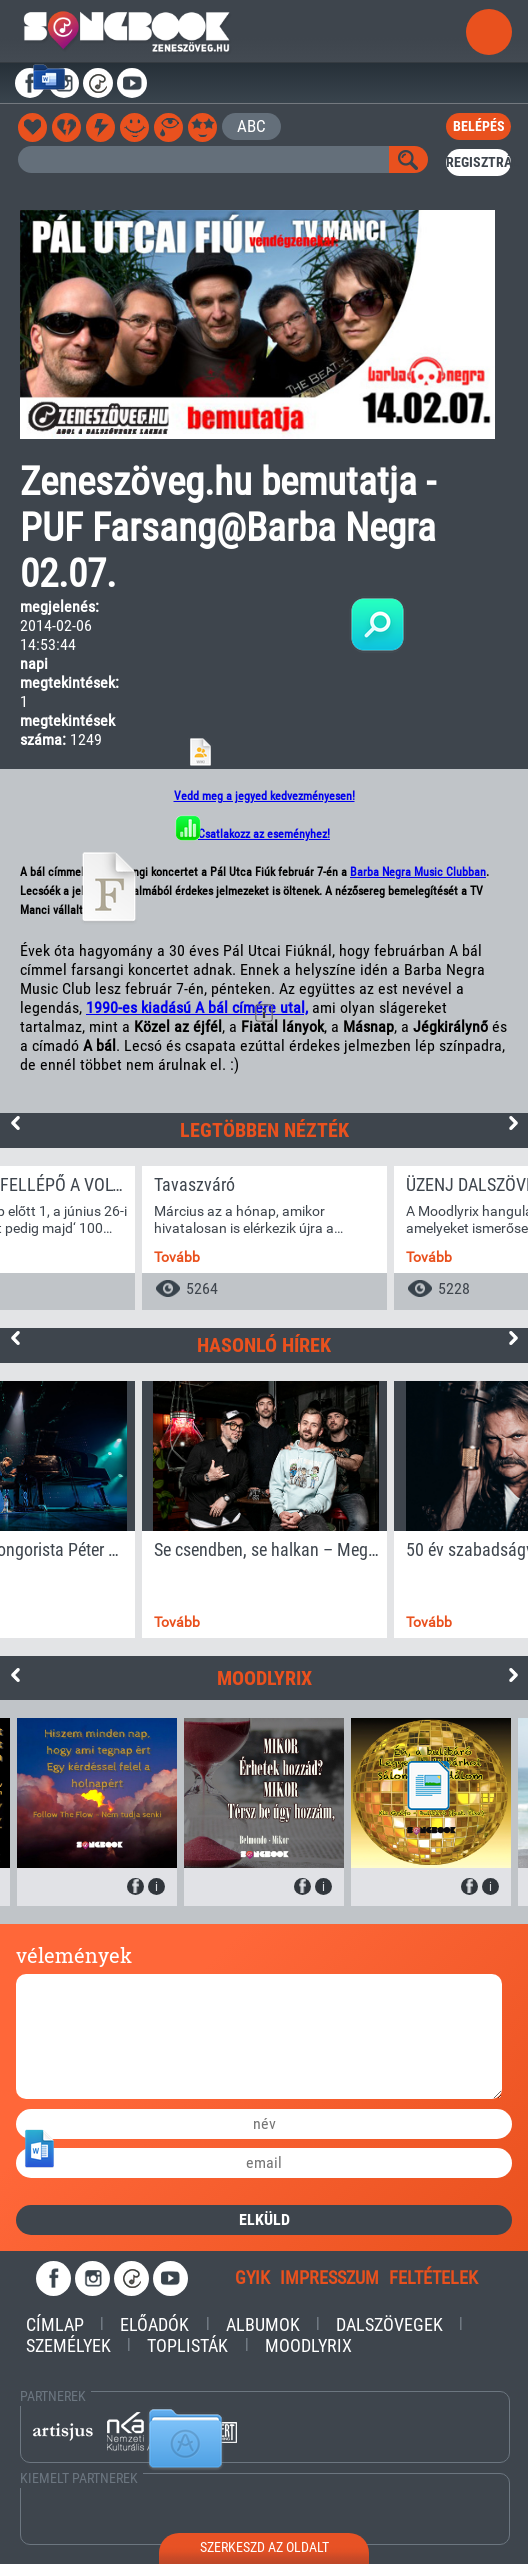  I want to click on open folder containing Microsoft Word documents, so click(49, 78).